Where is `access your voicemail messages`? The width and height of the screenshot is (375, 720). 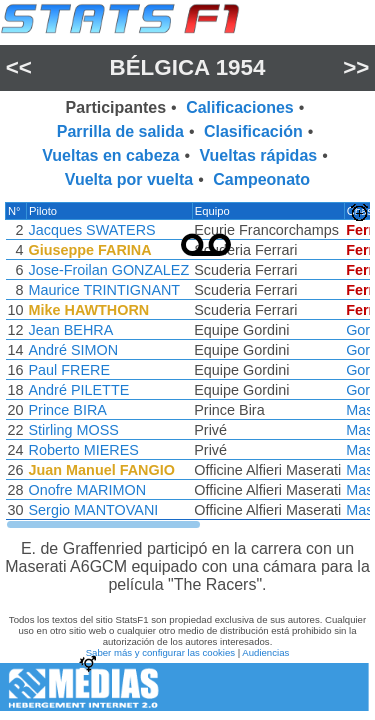
access your voicemail messages is located at coordinates (206, 246).